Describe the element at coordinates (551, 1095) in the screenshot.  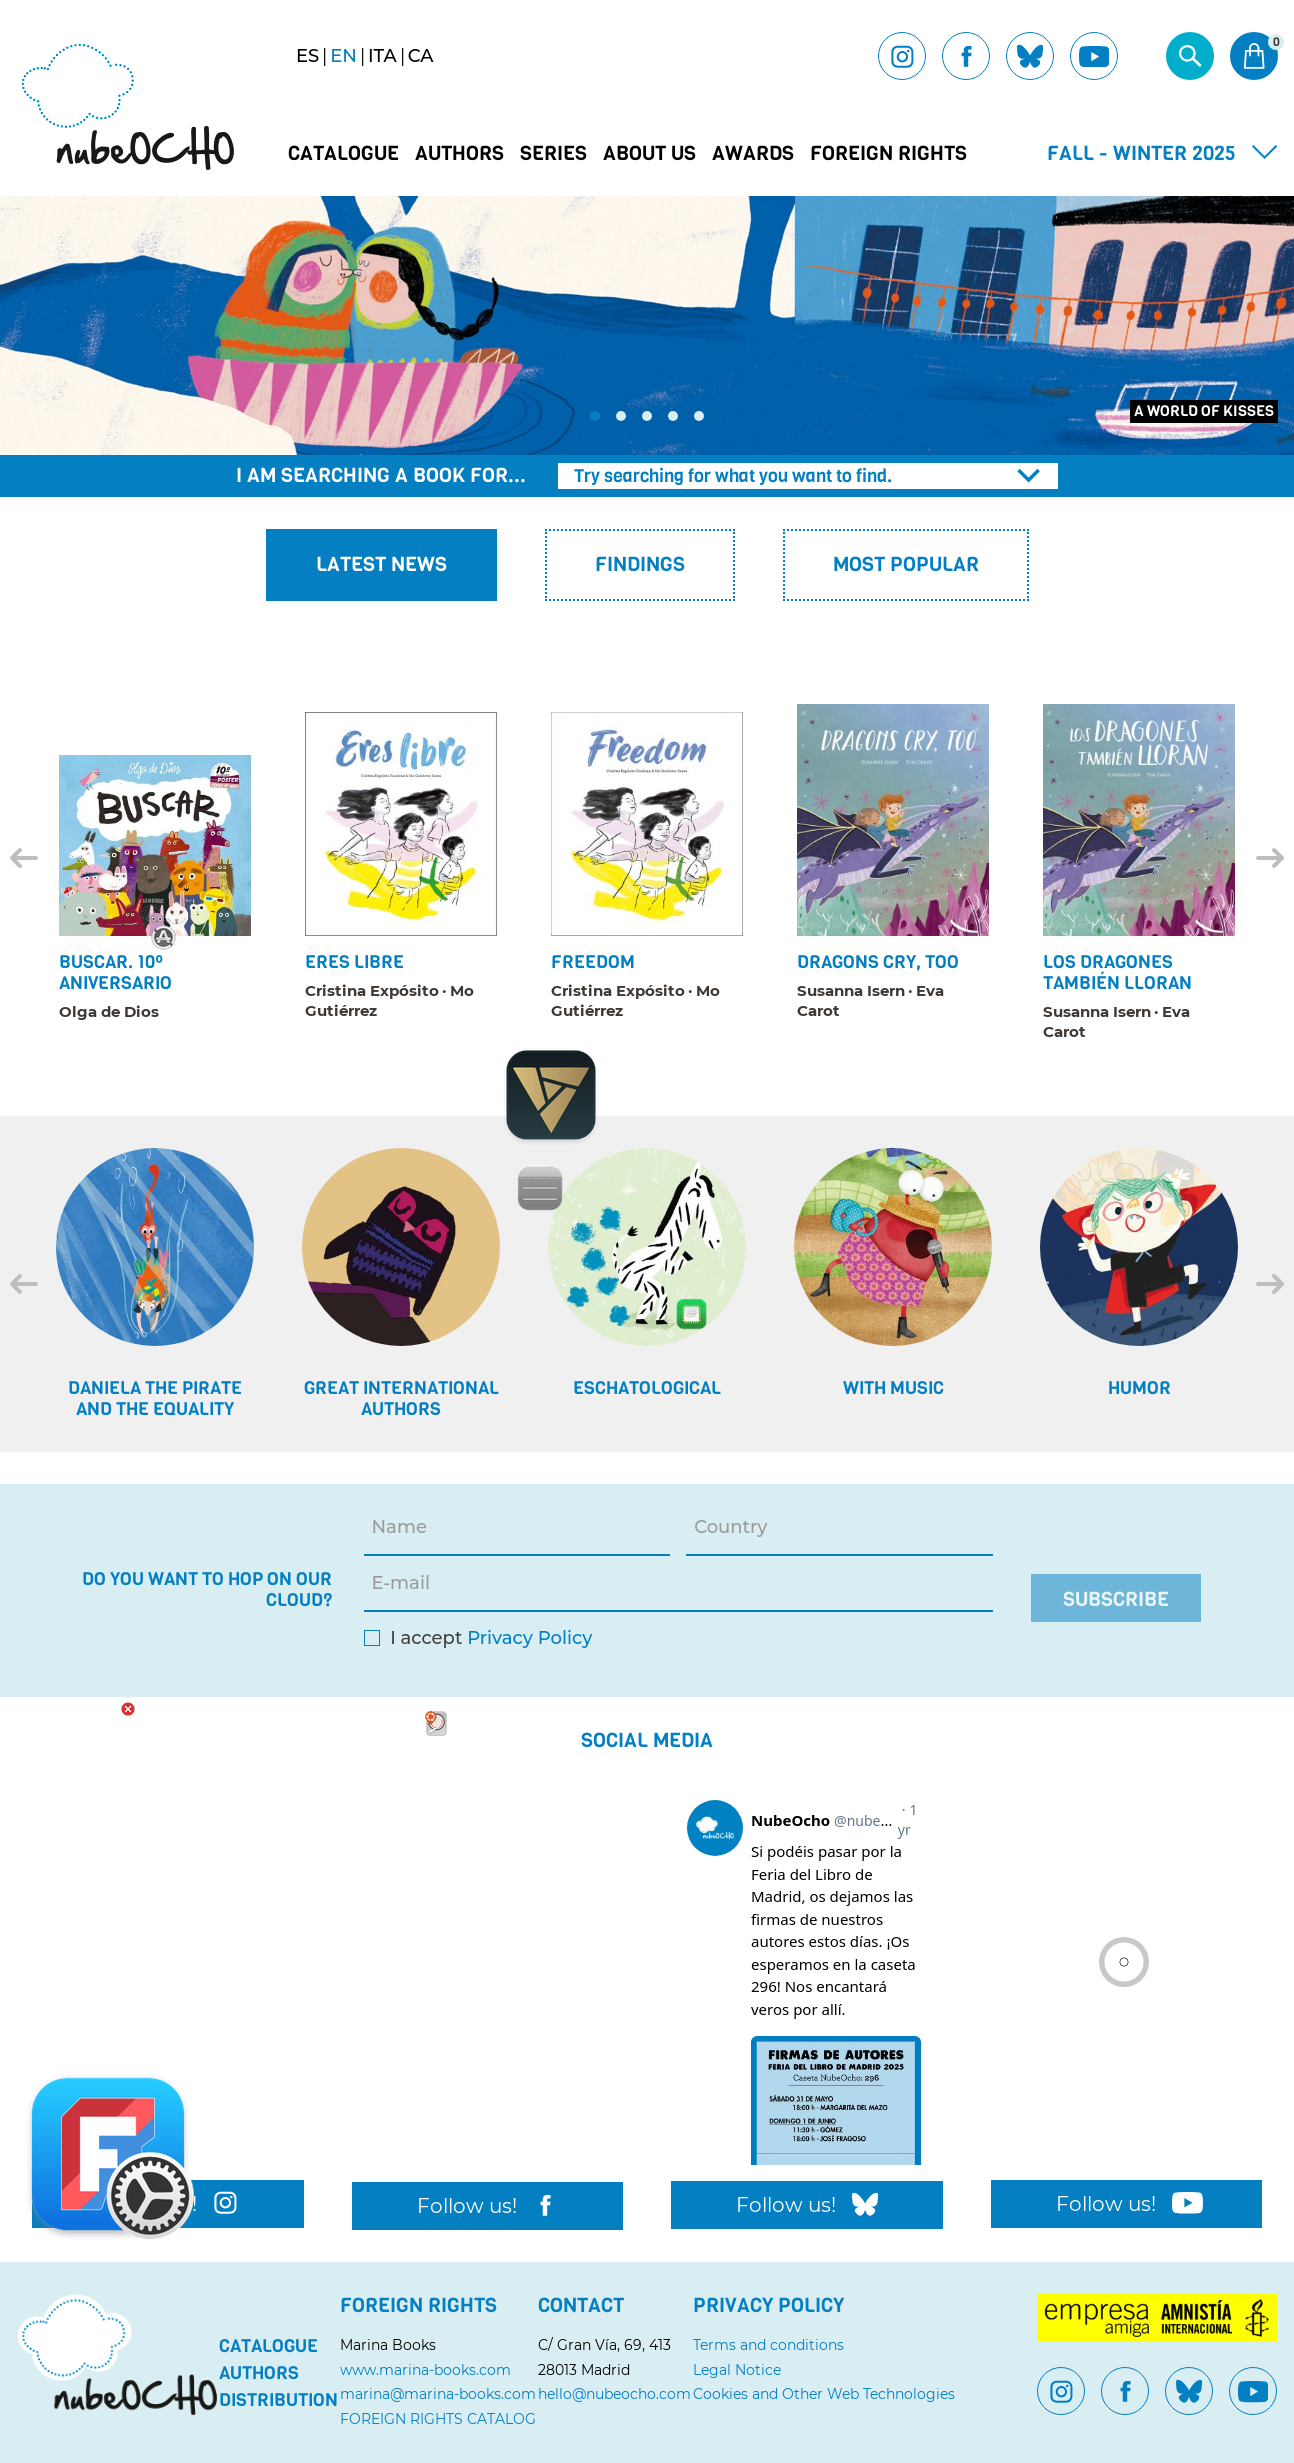
I see `open the Artifact app` at that location.